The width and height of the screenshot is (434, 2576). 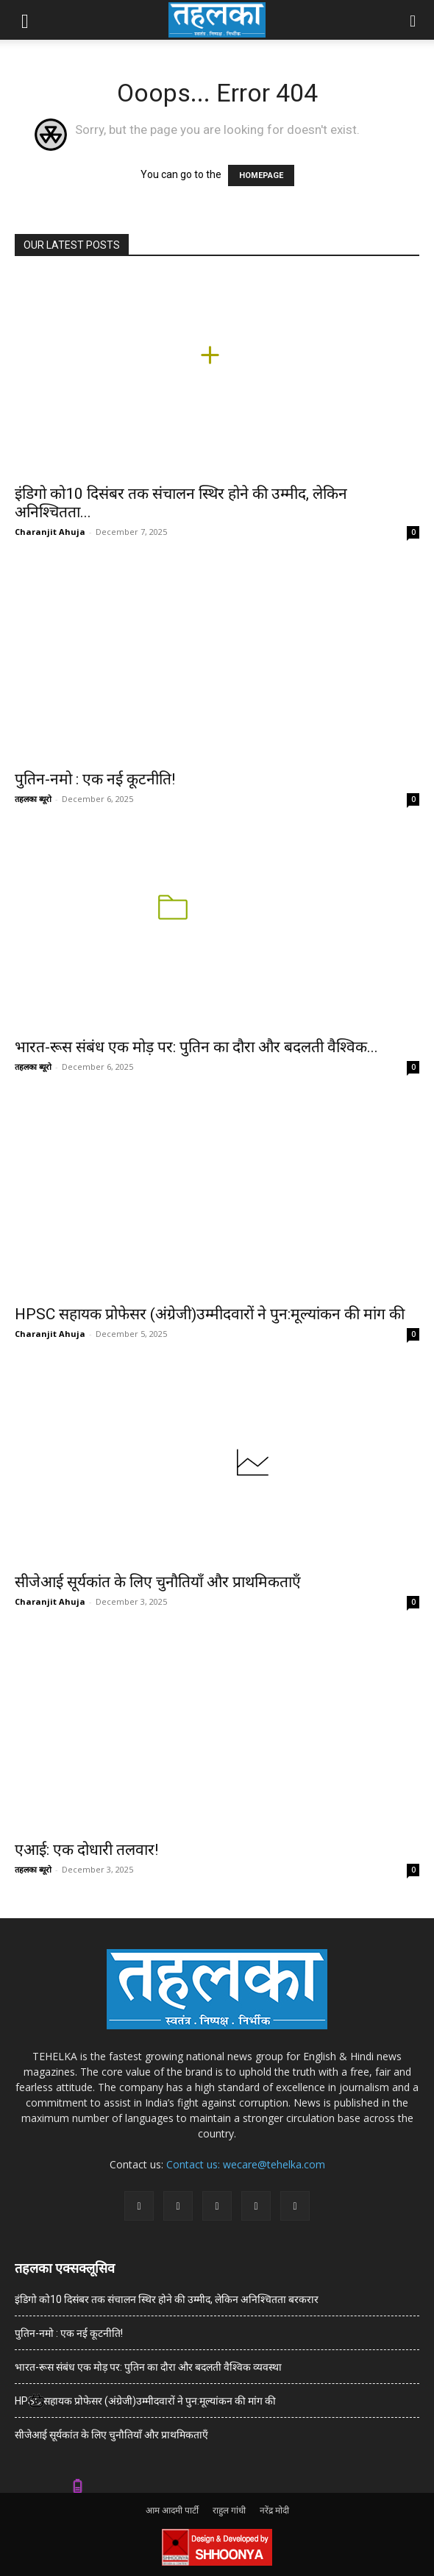 What do you see at coordinates (252, 1462) in the screenshot?
I see `view analytics or performance data` at bounding box center [252, 1462].